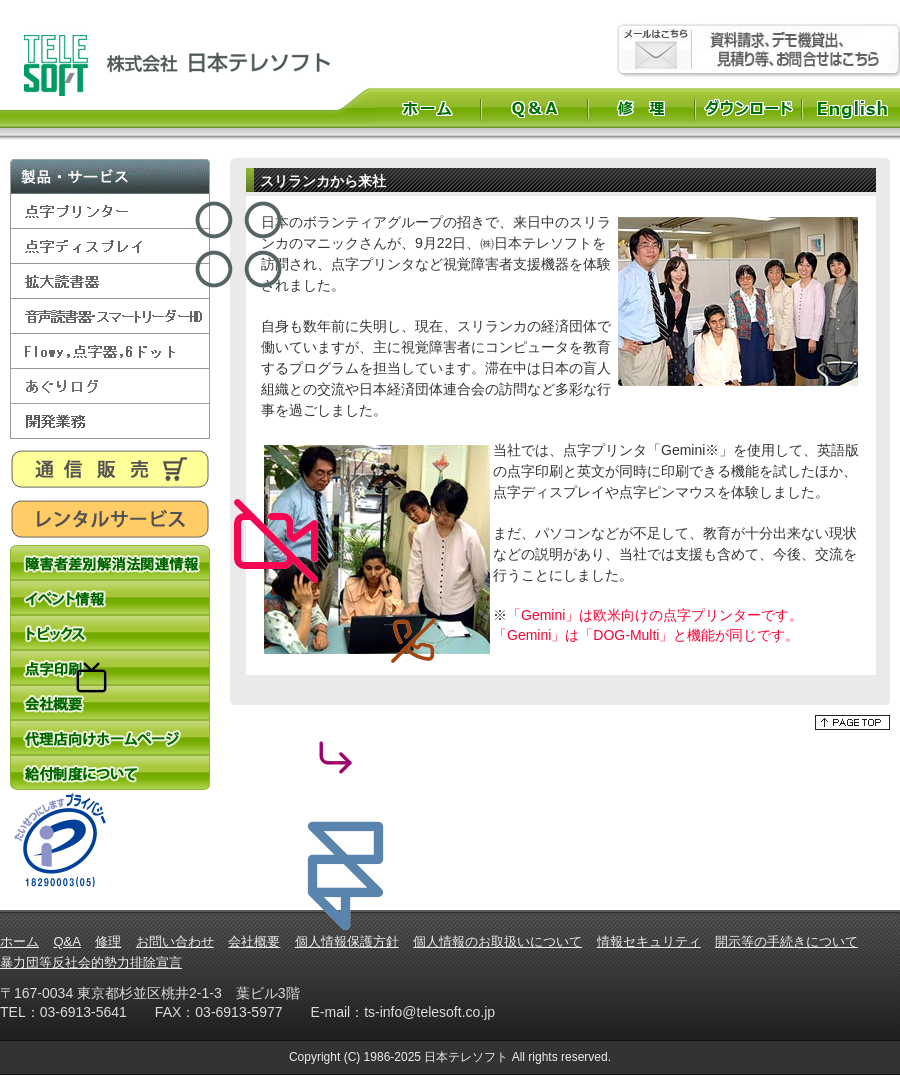  I want to click on open app drawer or menu grid, so click(238, 244).